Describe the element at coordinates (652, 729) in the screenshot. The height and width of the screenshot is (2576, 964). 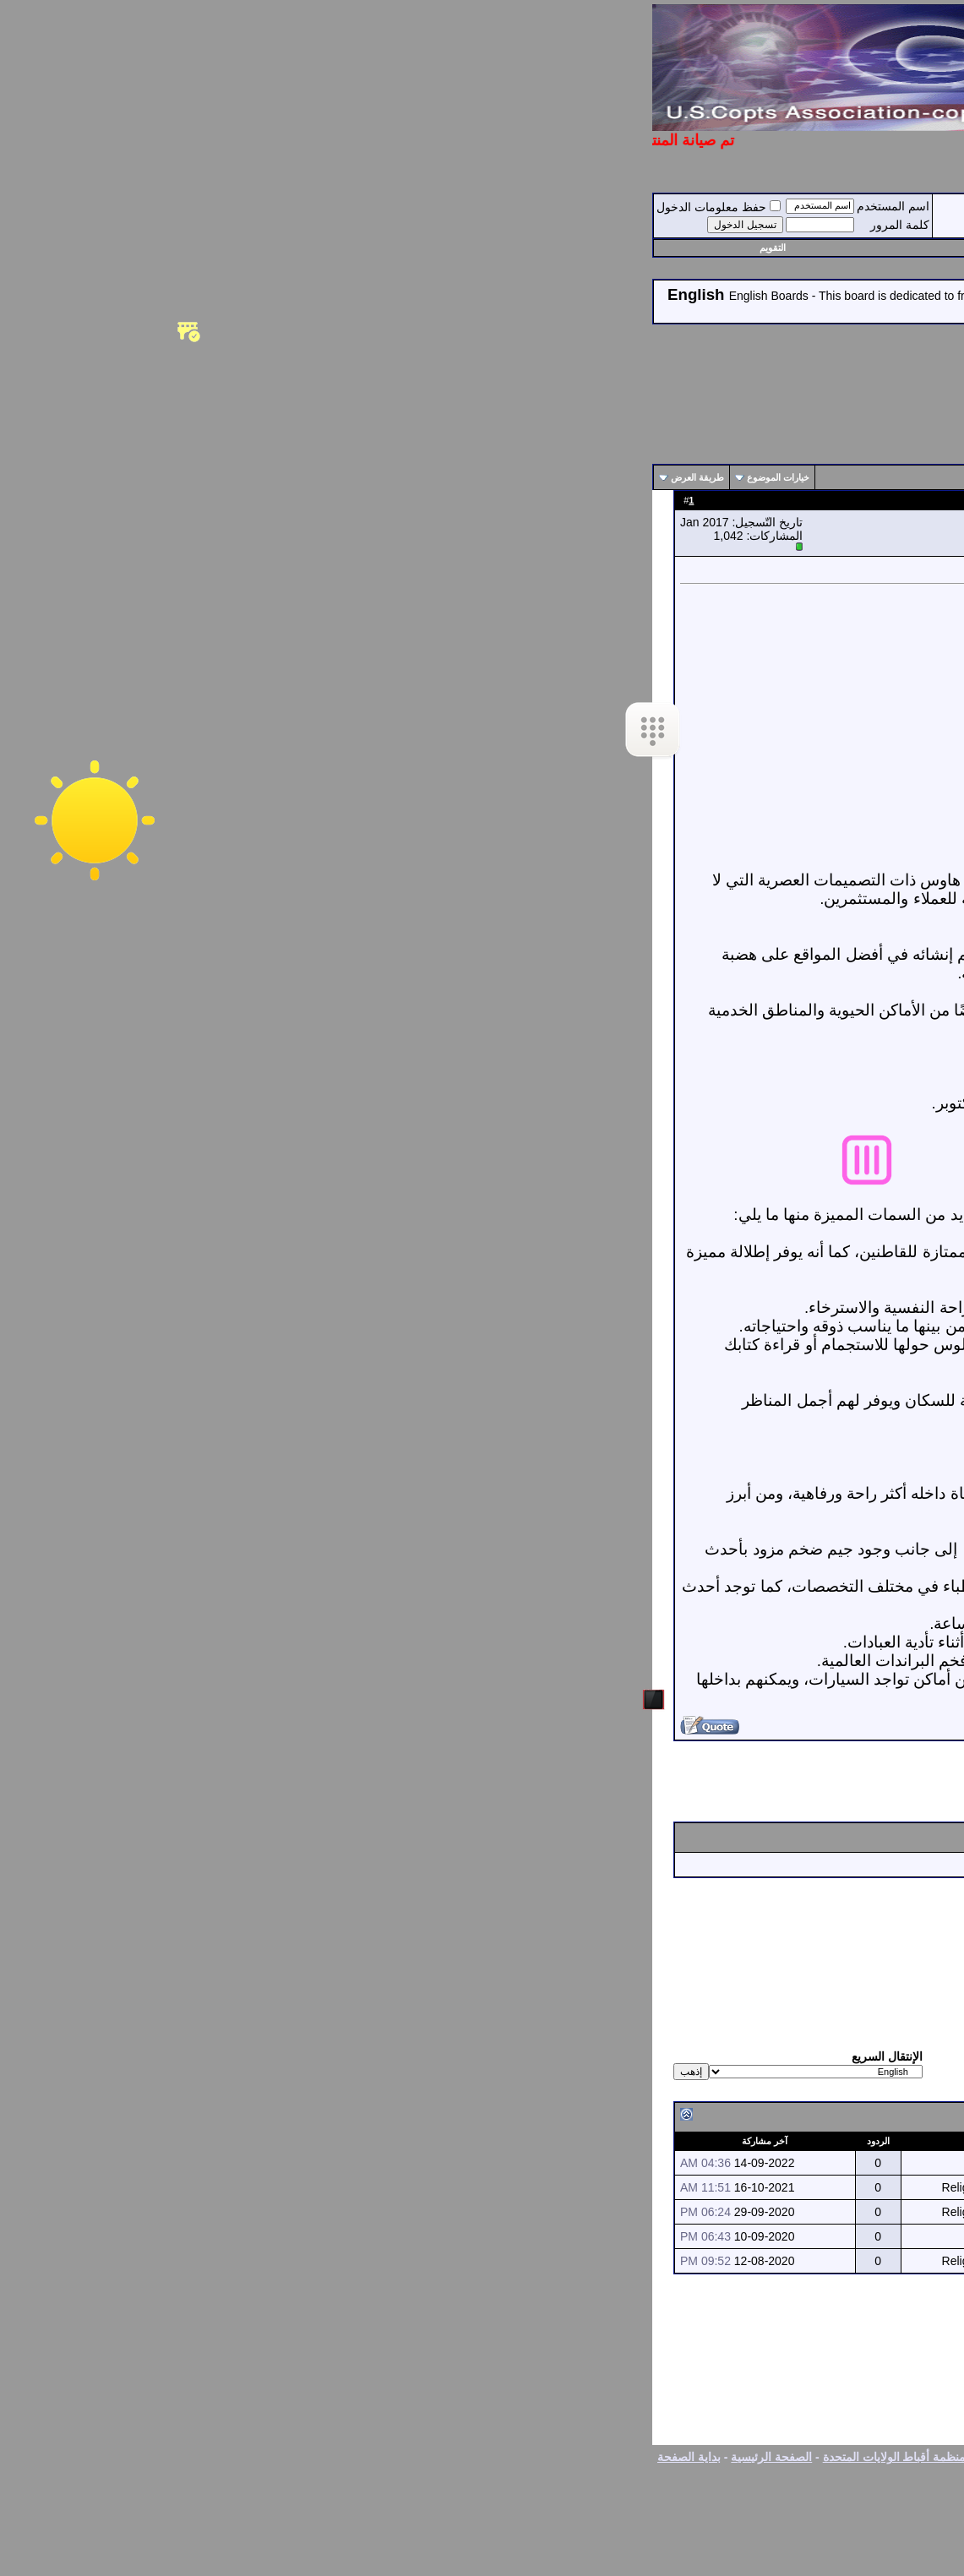
I see `open the phone dialpad` at that location.